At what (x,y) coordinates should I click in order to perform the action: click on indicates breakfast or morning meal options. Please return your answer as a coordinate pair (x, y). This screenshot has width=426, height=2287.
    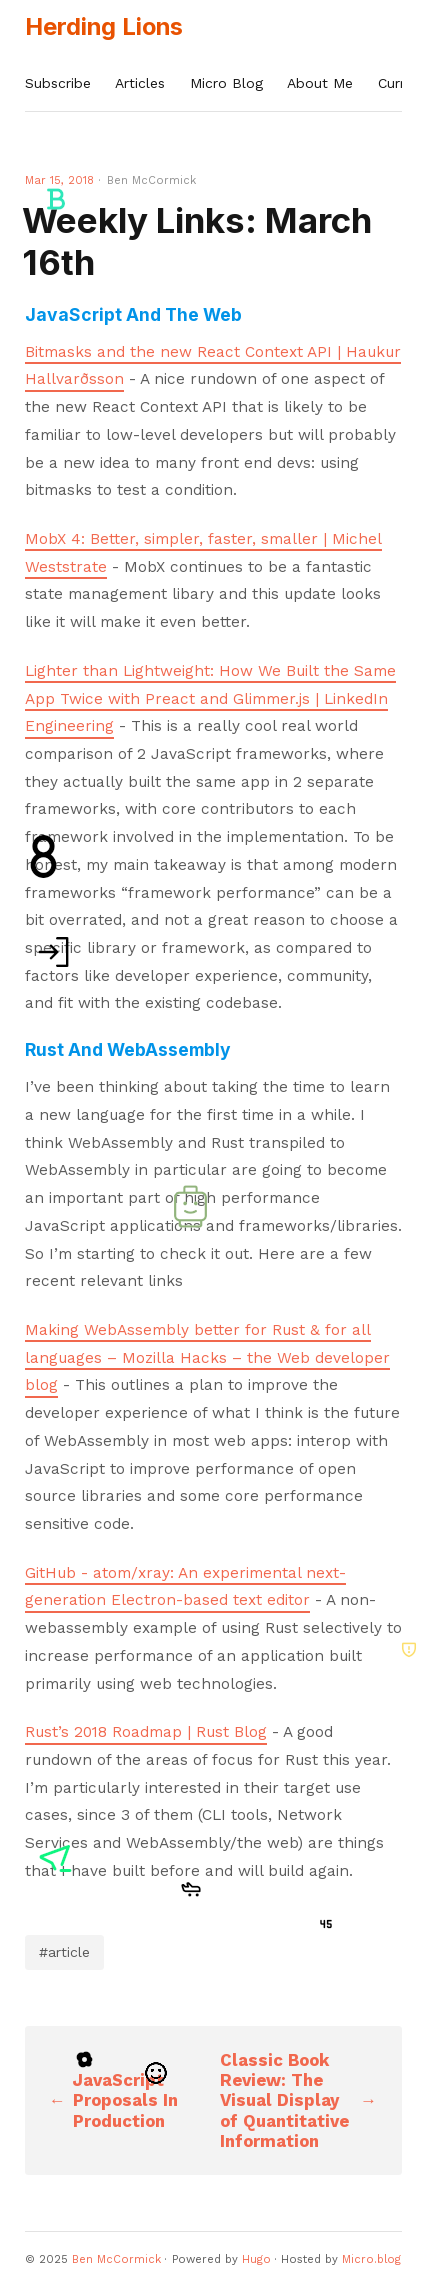
    Looking at the image, I should click on (84, 2059).